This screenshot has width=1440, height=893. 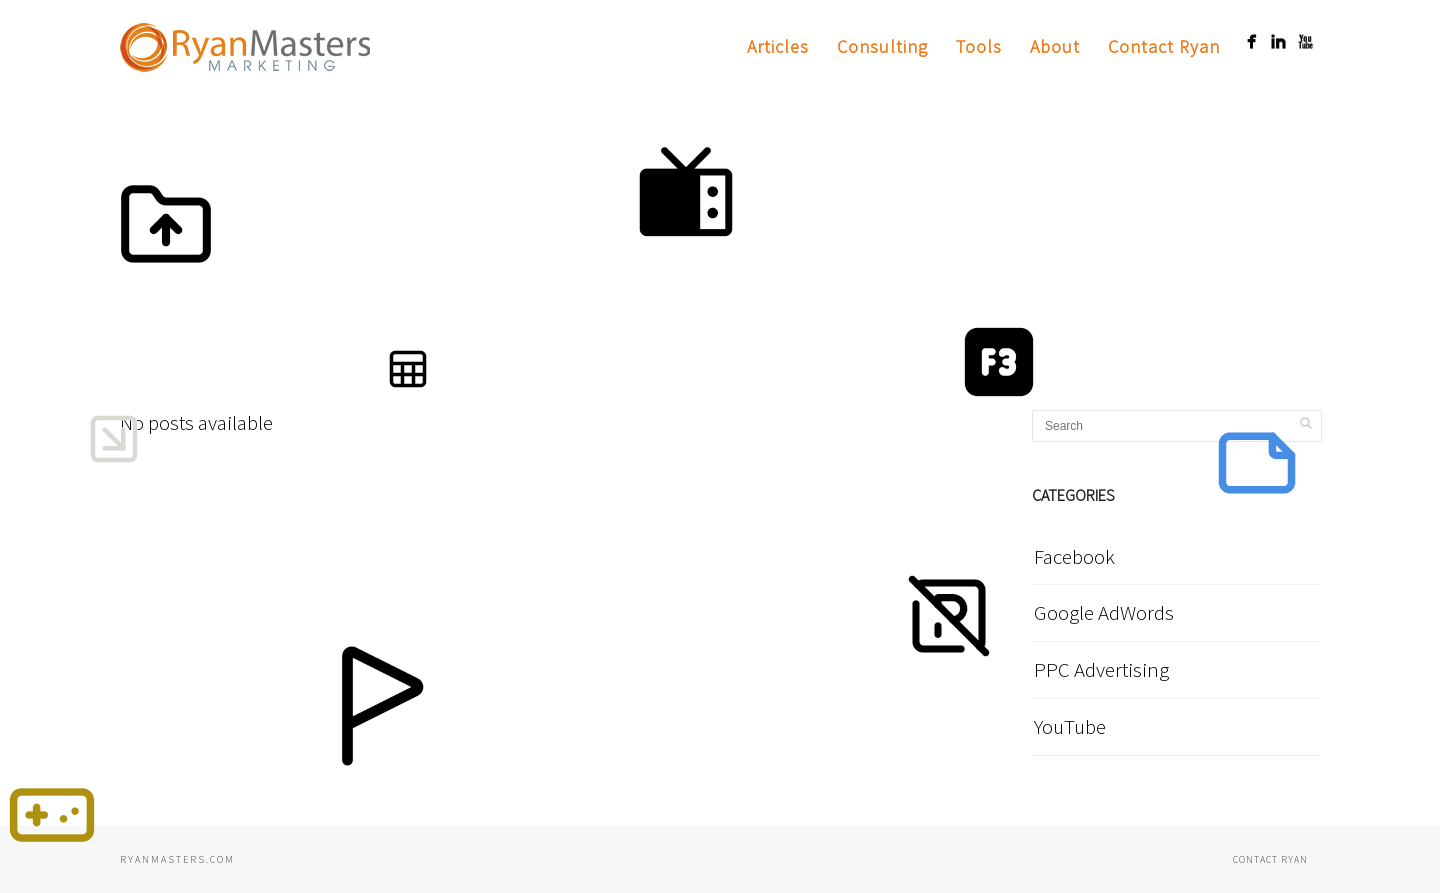 I want to click on move or drag item to bottom-right, so click(x=114, y=439).